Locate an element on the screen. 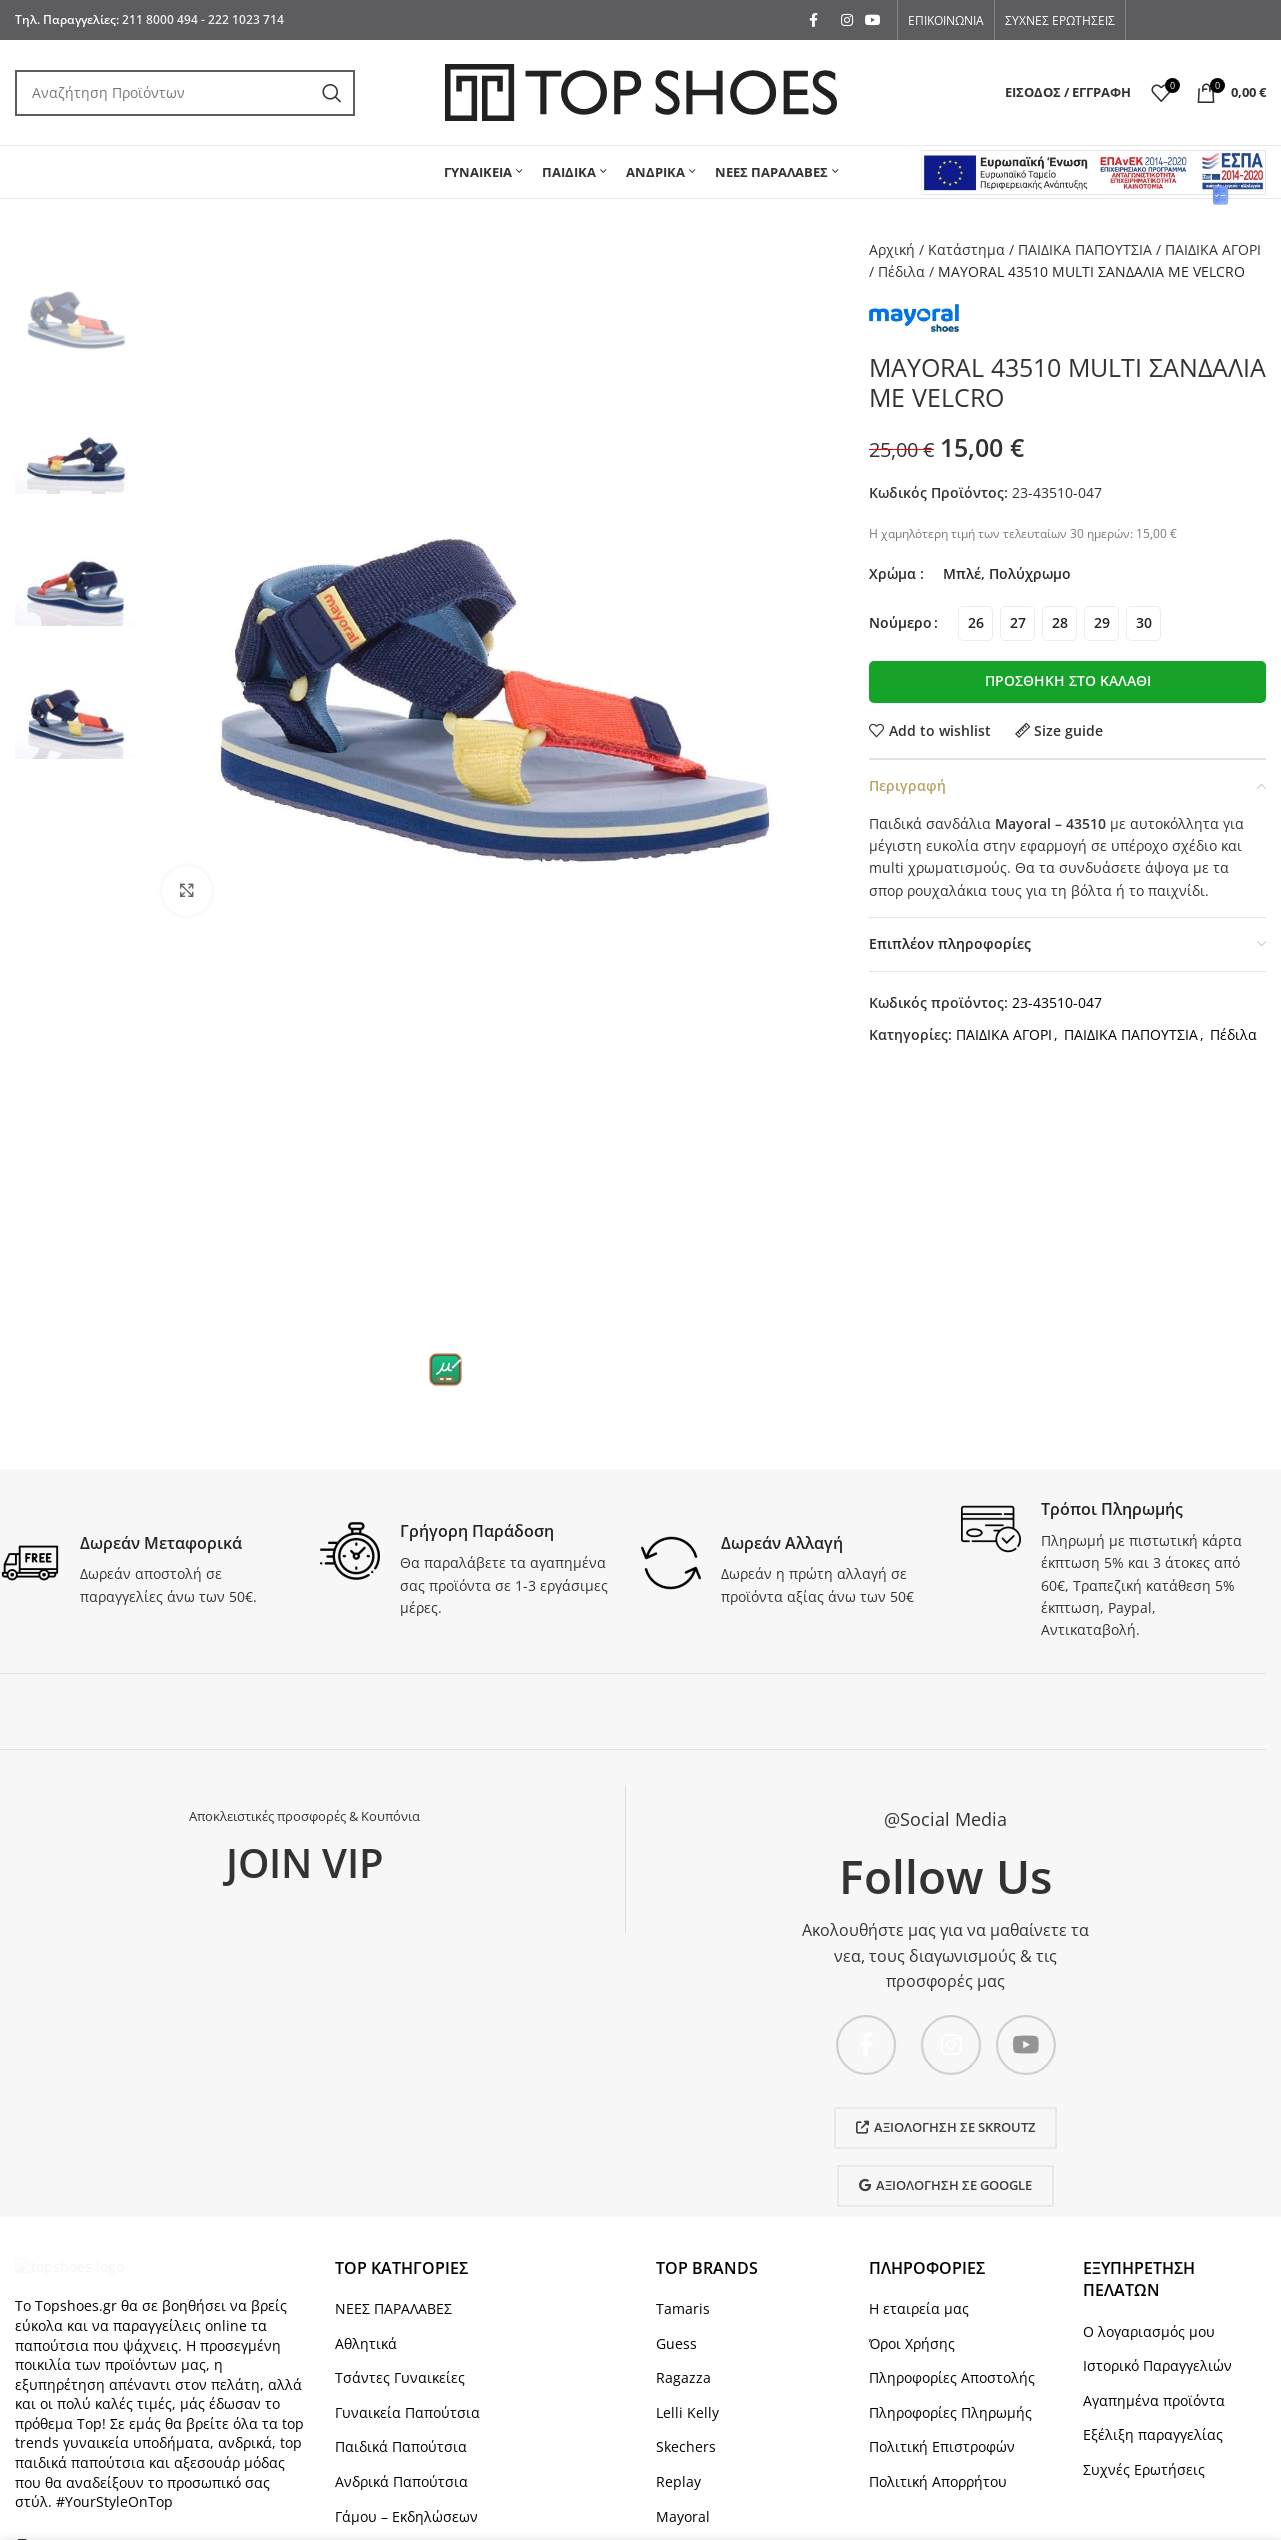 Image resolution: width=1281 pixels, height=2540 pixels. open tex-match app for handwriting or symbol recognition is located at coordinates (445, 1369).